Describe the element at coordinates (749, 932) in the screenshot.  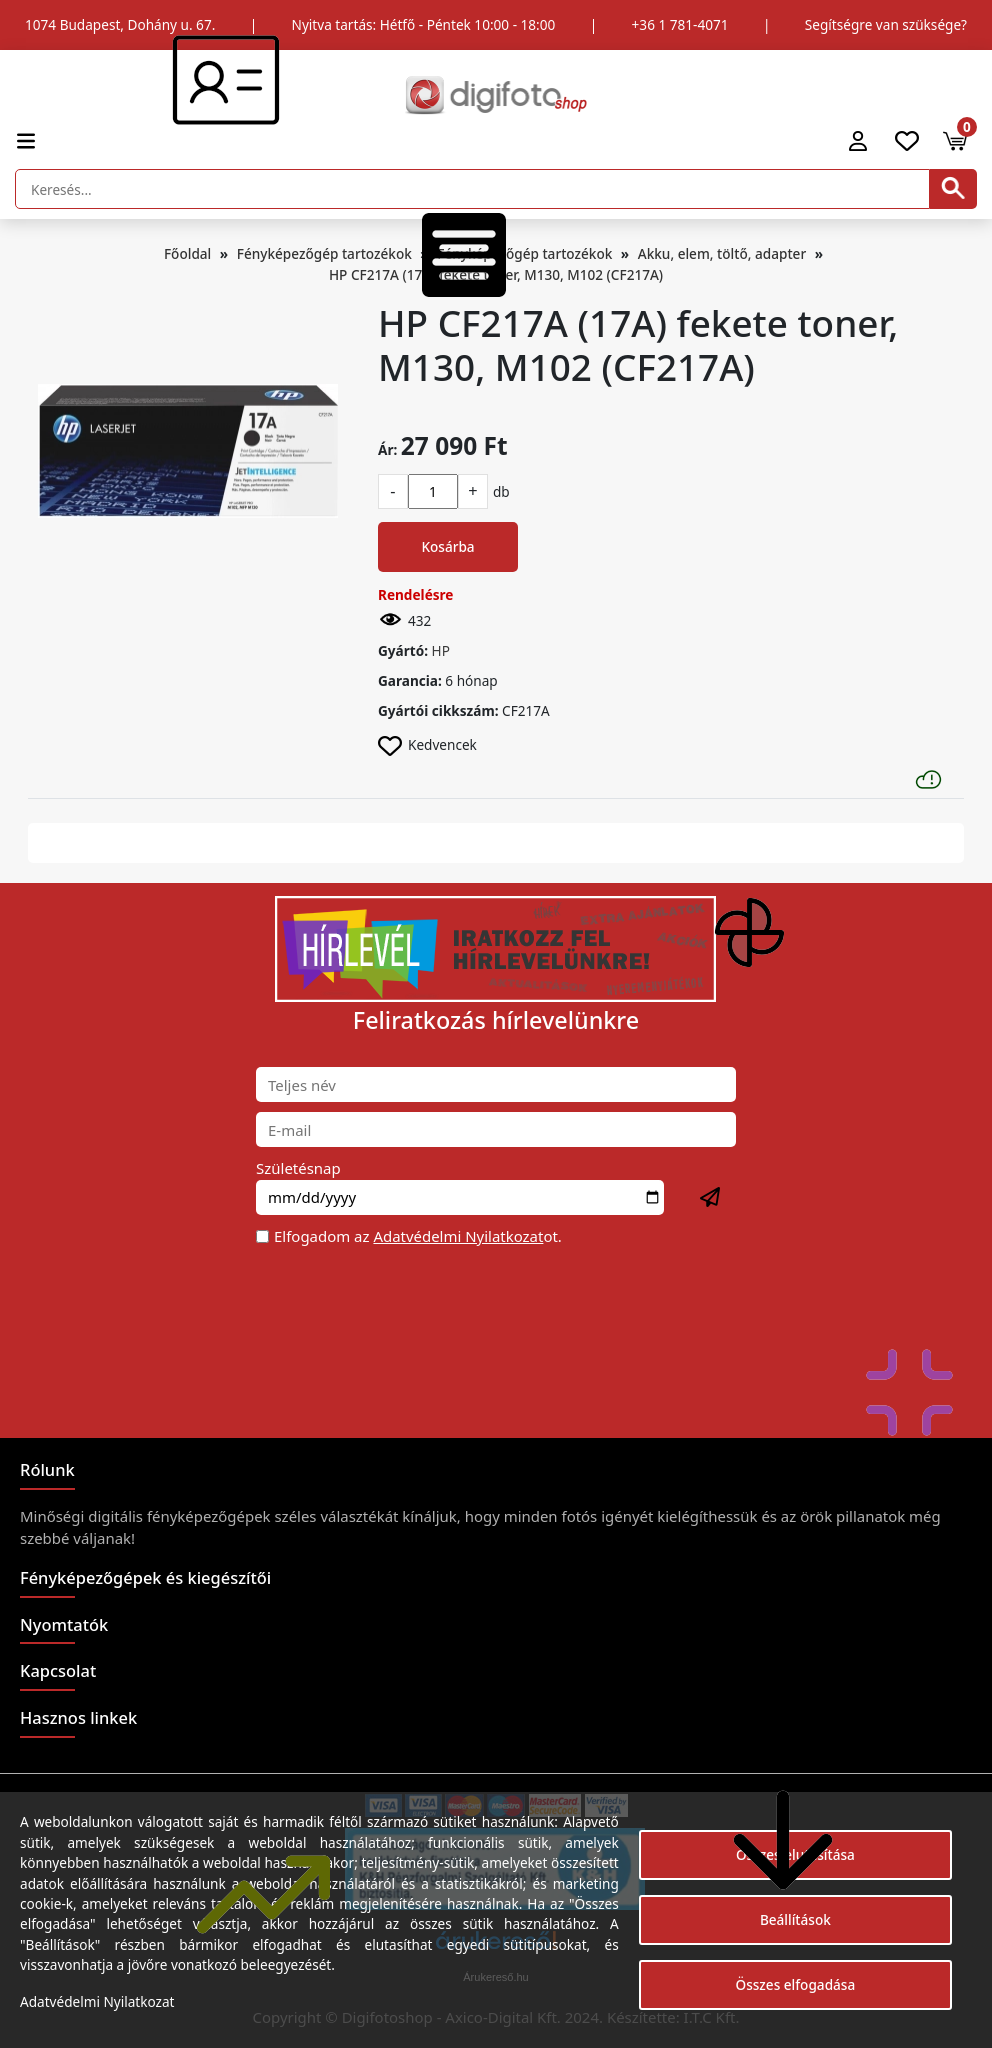
I see `open google photos` at that location.